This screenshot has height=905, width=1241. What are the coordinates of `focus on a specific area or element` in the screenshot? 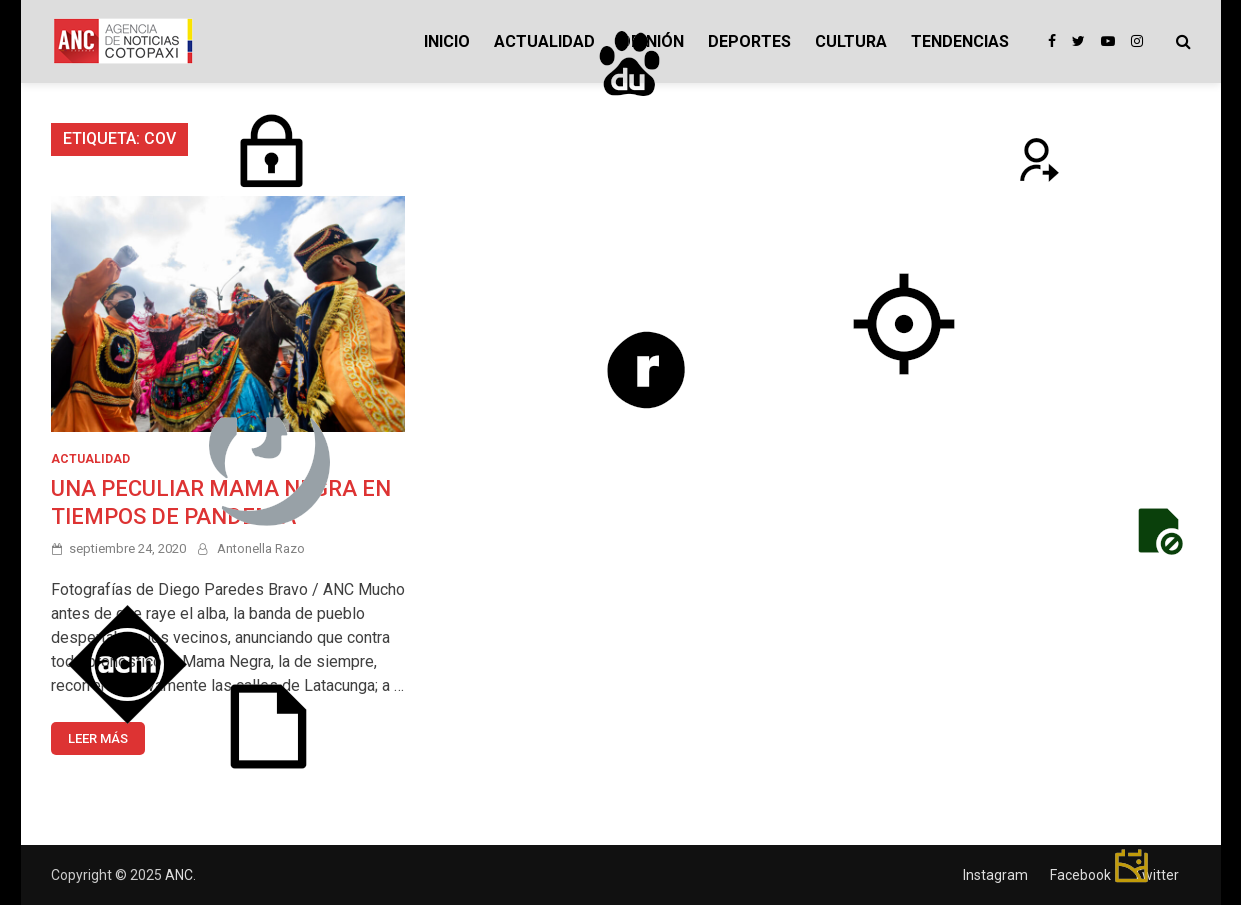 It's located at (904, 324).